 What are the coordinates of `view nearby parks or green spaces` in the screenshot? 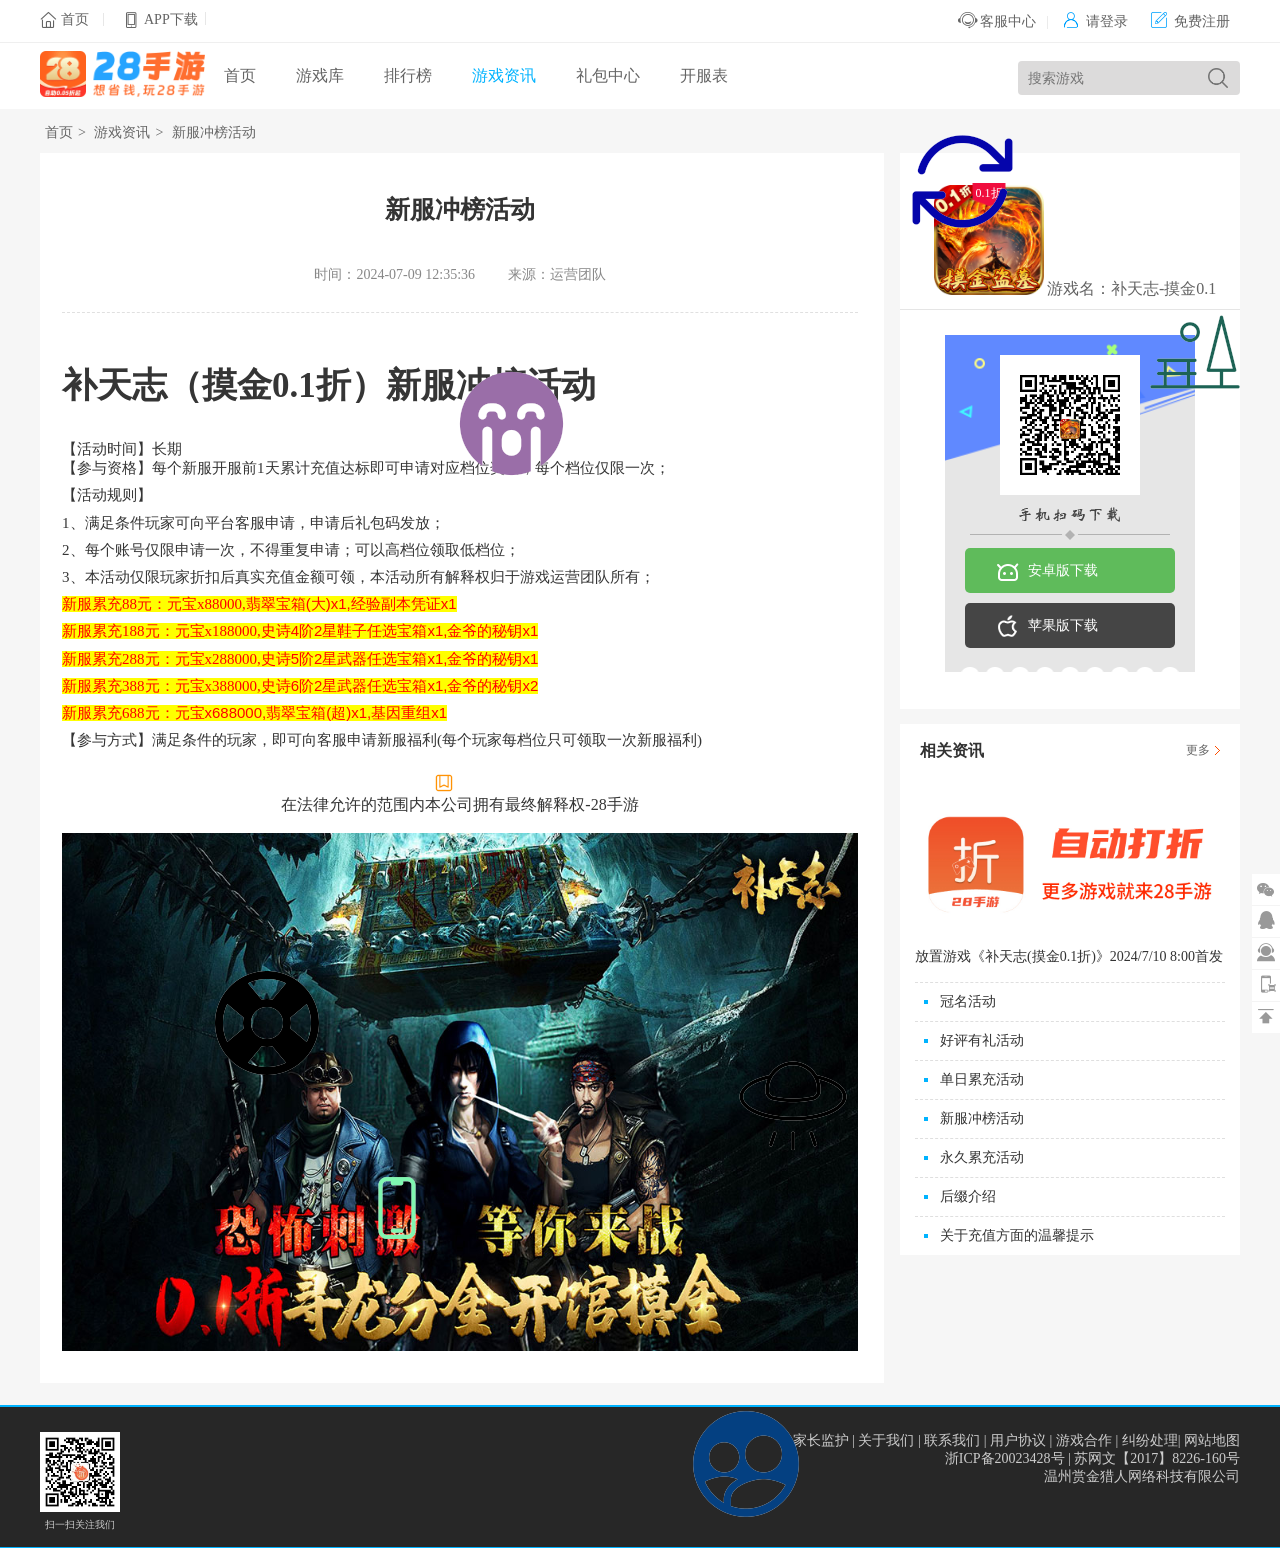 It's located at (1195, 357).